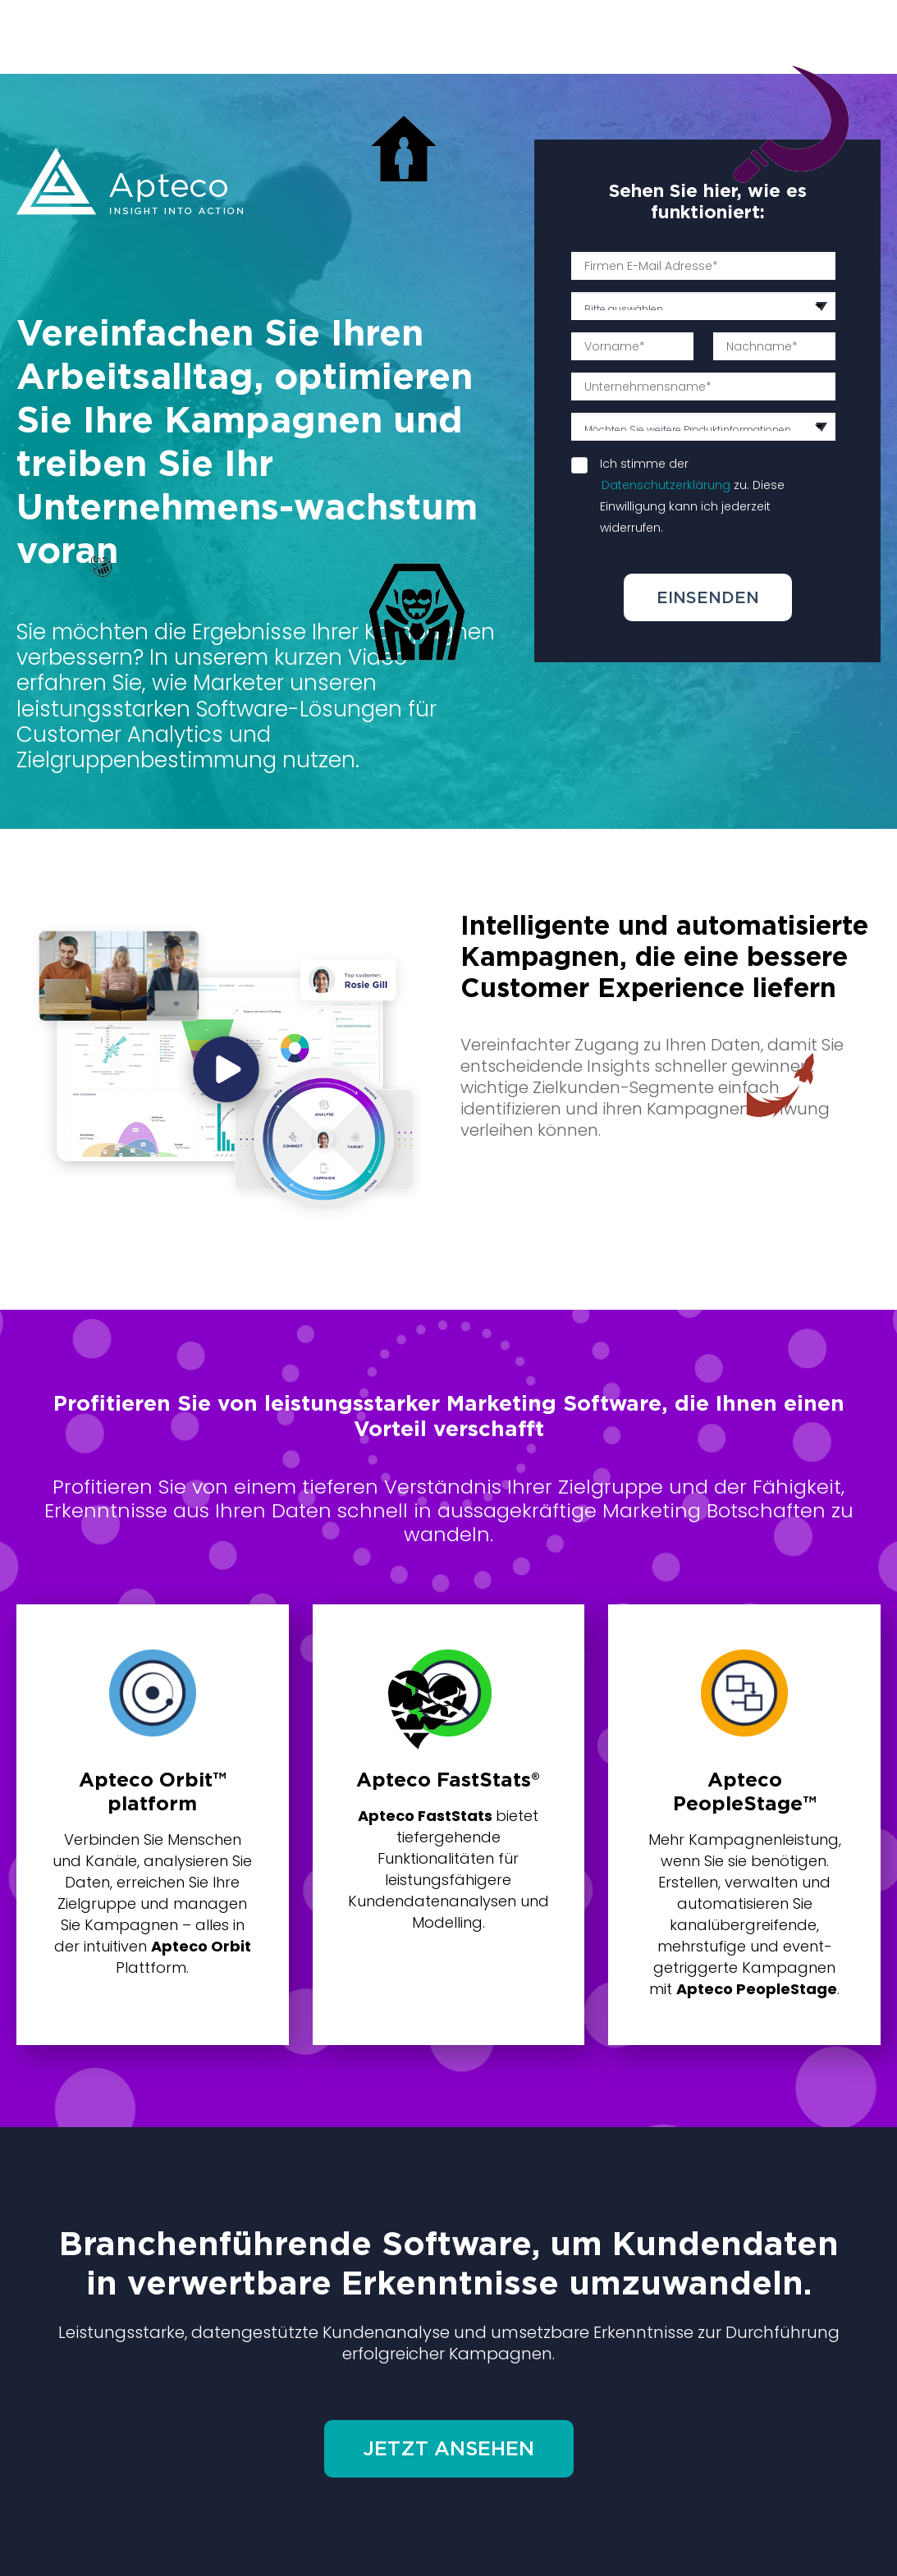 The height and width of the screenshot is (2576, 897). Describe the element at coordinates (427, 1709) in the screenshot. I see `indicates a healing or mending heart status` at that location.